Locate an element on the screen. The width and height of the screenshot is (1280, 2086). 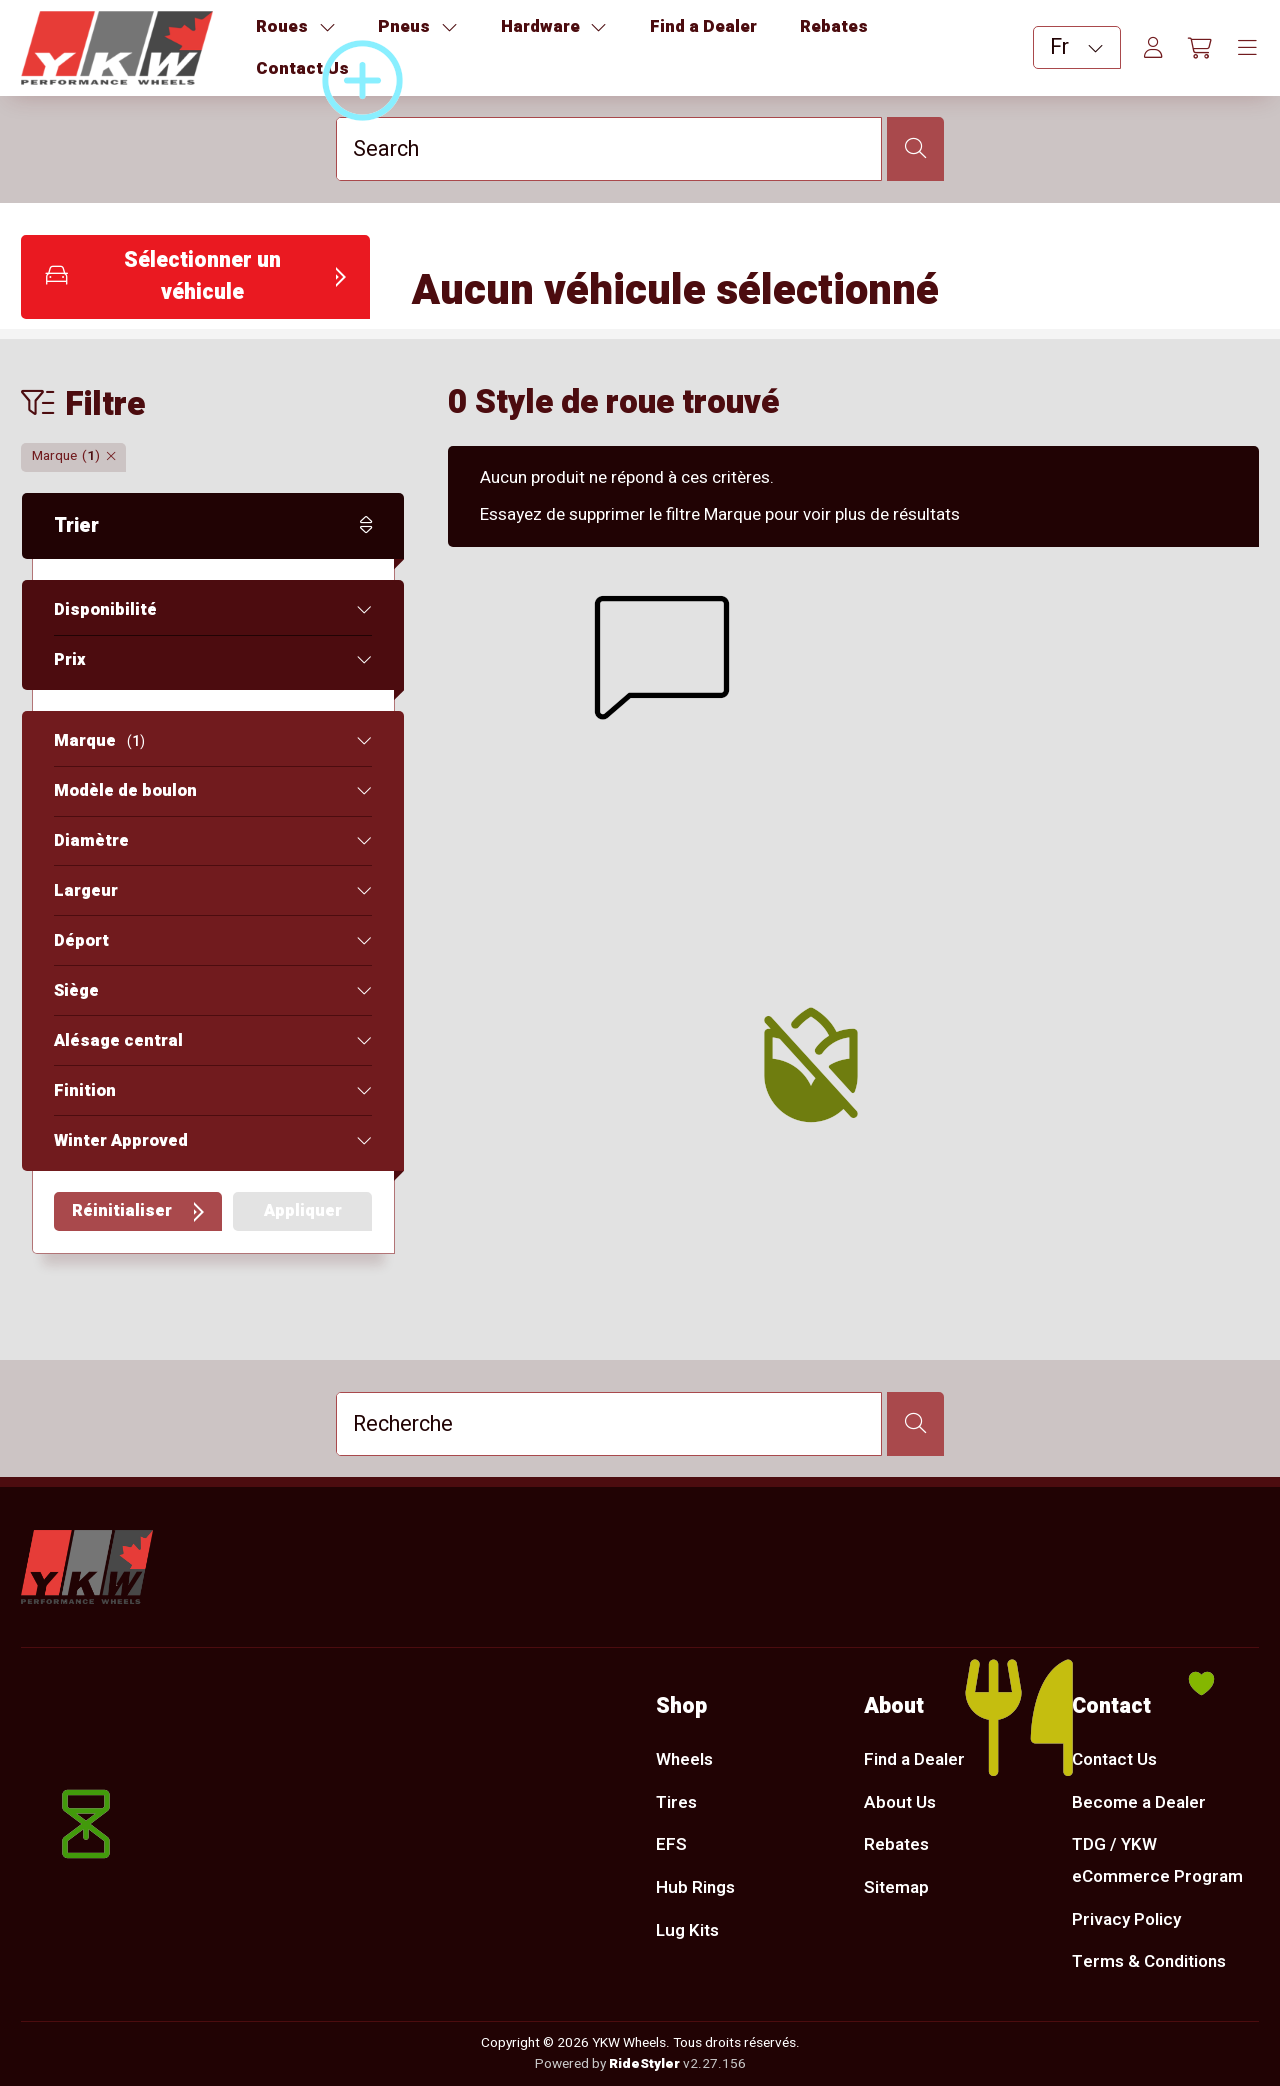
add a new item is located at coordinates (362, 80).